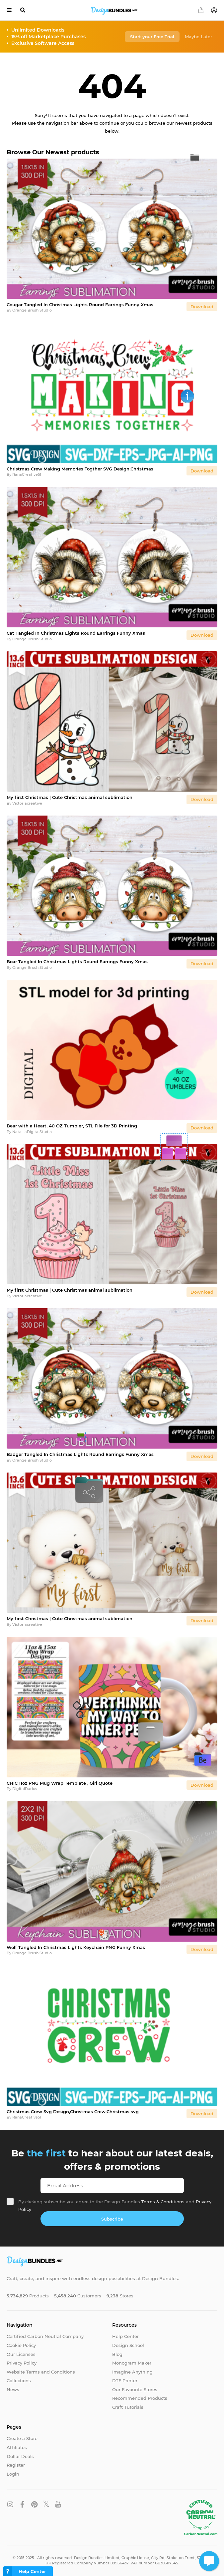  Describe the element at coordinates (187, 396) in the screenshot. I see `view information or details about an application` at that location.